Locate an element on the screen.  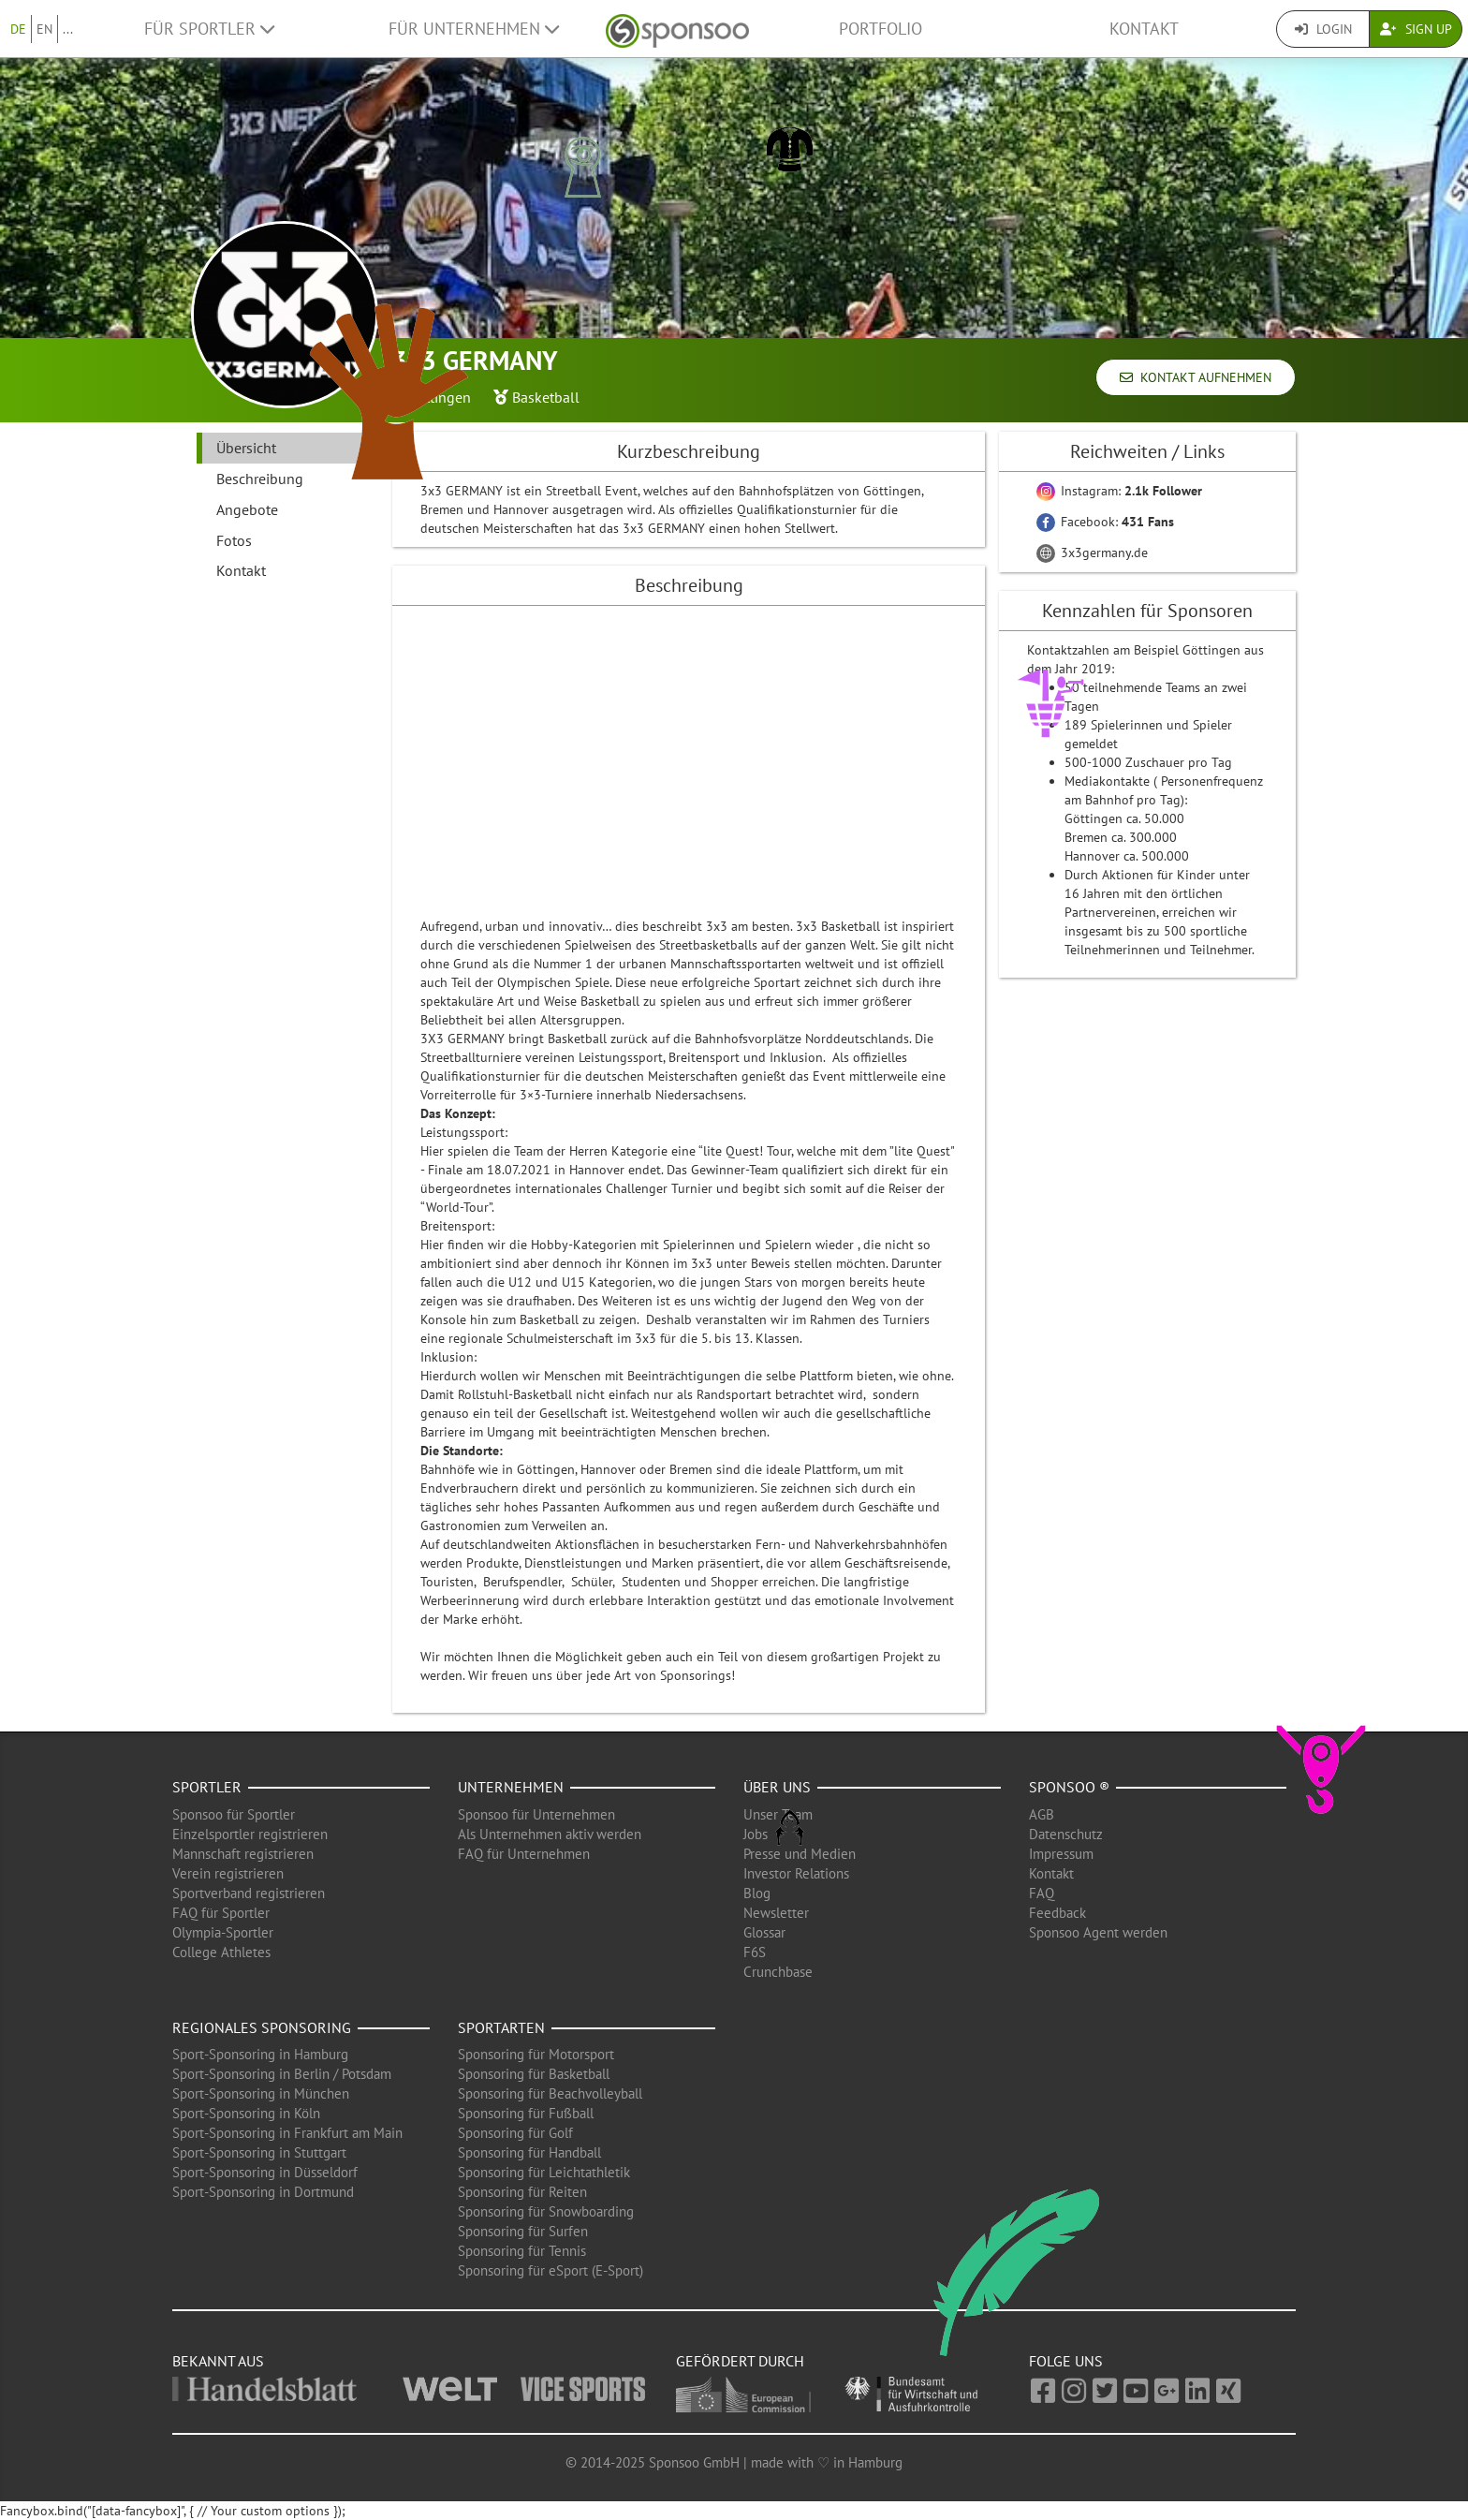
view clothing or apparel items is located at coordinates (789, 149).